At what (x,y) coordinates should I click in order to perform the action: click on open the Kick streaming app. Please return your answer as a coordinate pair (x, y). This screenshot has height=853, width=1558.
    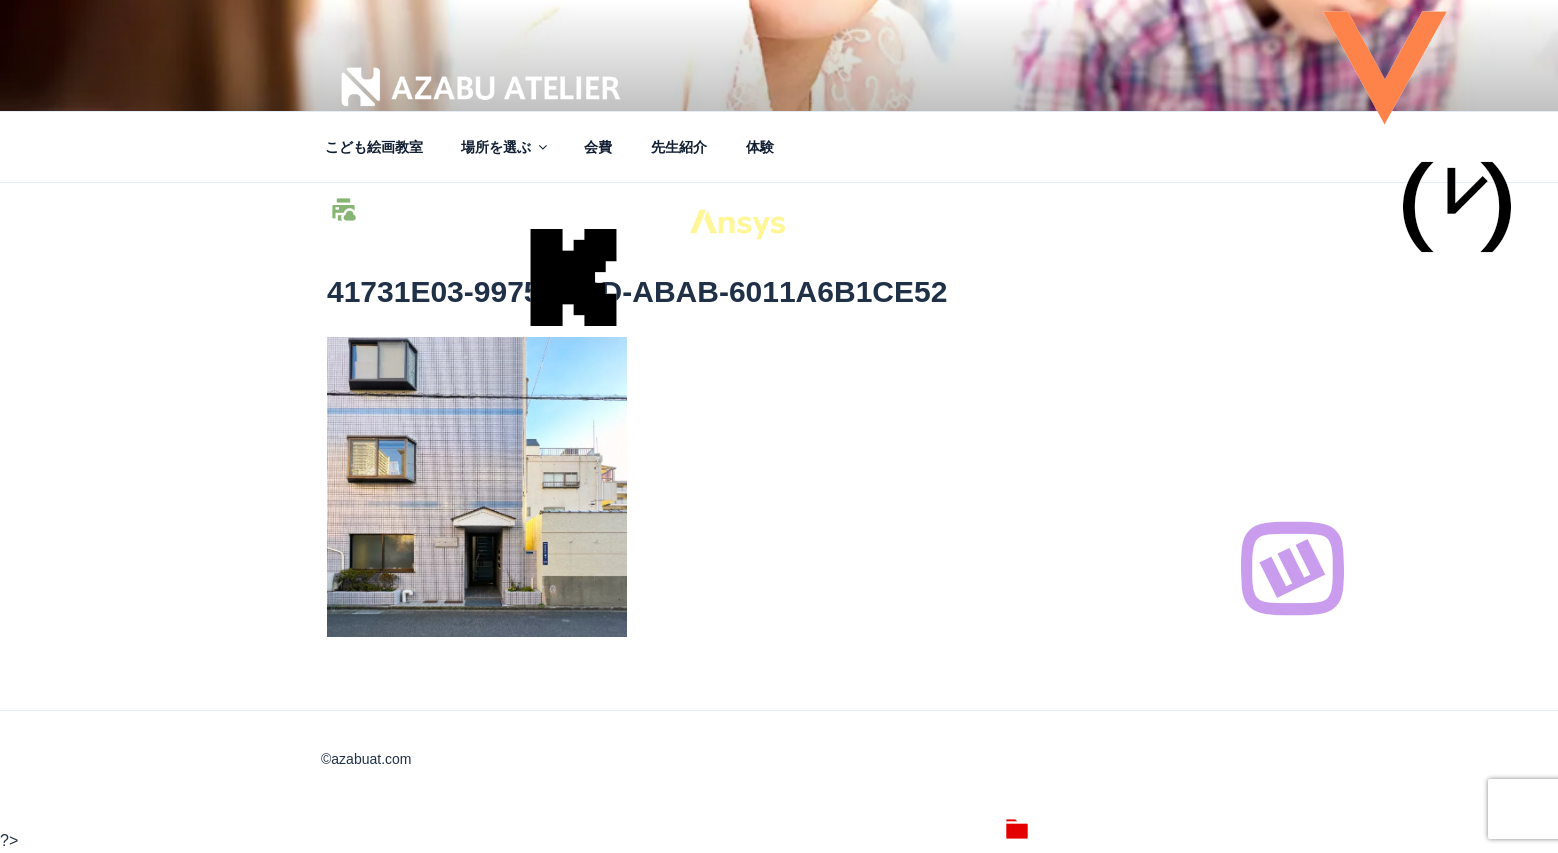
    Looking at the image, I should click on (573, 277).